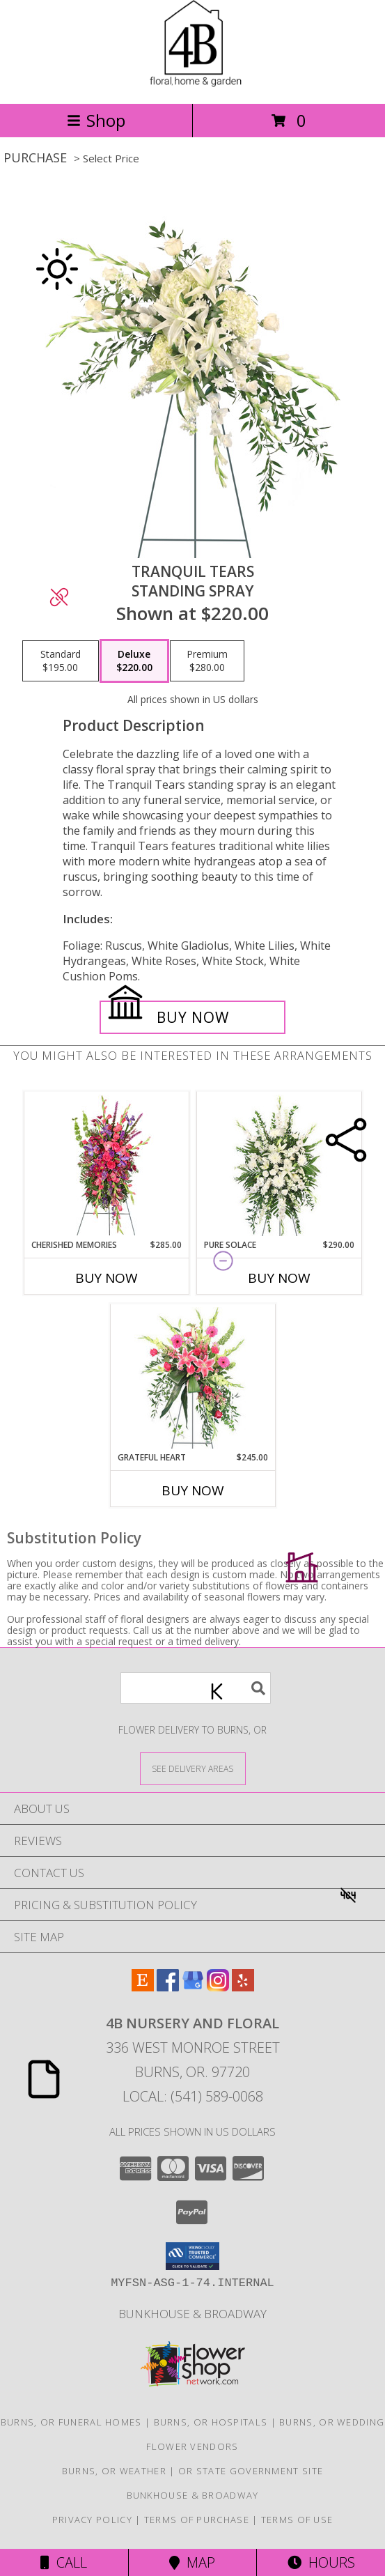 The height and width of the screenshot is (2576, 385). What do you see at coordinates (125, 1002) in the screenshot?
I see `access library or archives` at bounding box center [125, 1002].